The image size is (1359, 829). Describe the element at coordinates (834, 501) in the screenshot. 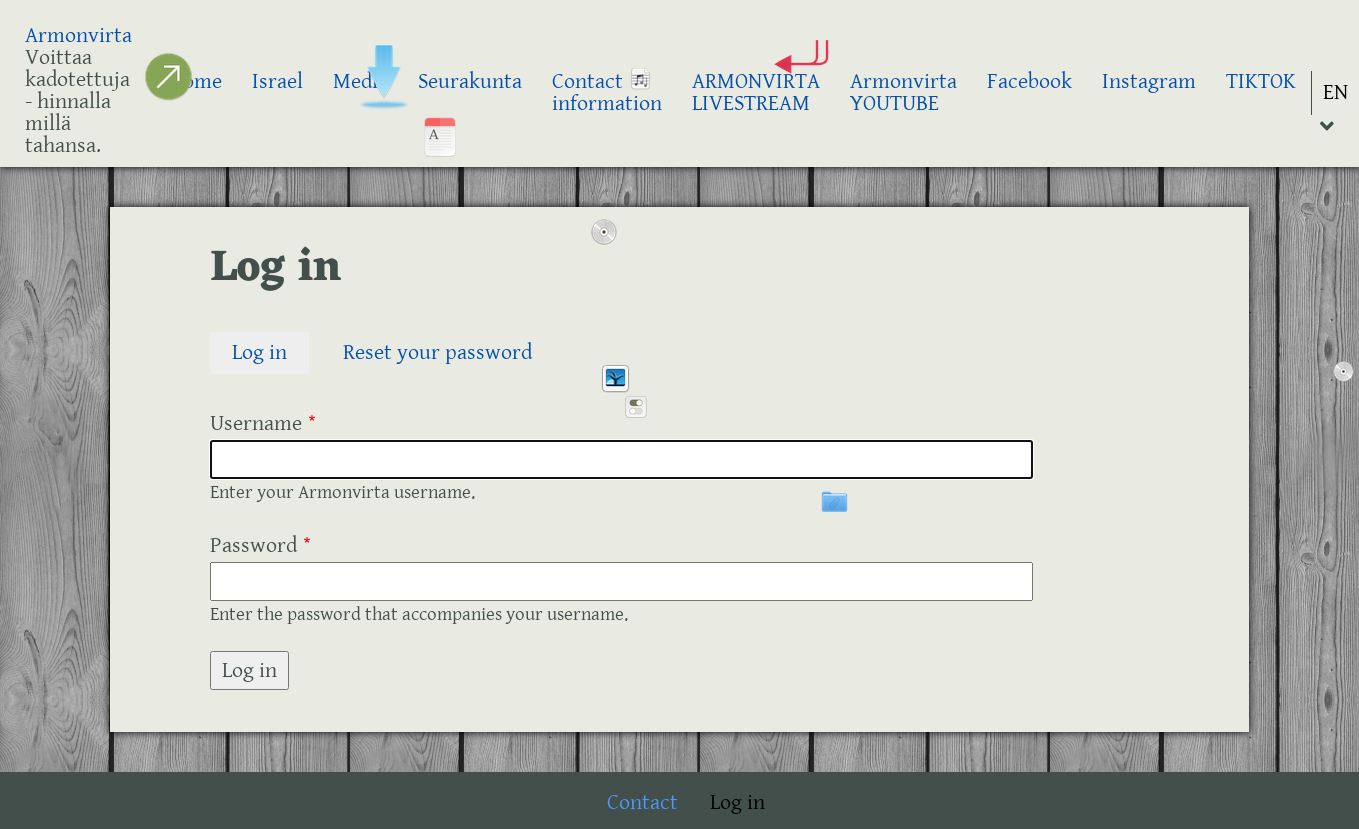

I see `open folder containing email attachments` at that location.